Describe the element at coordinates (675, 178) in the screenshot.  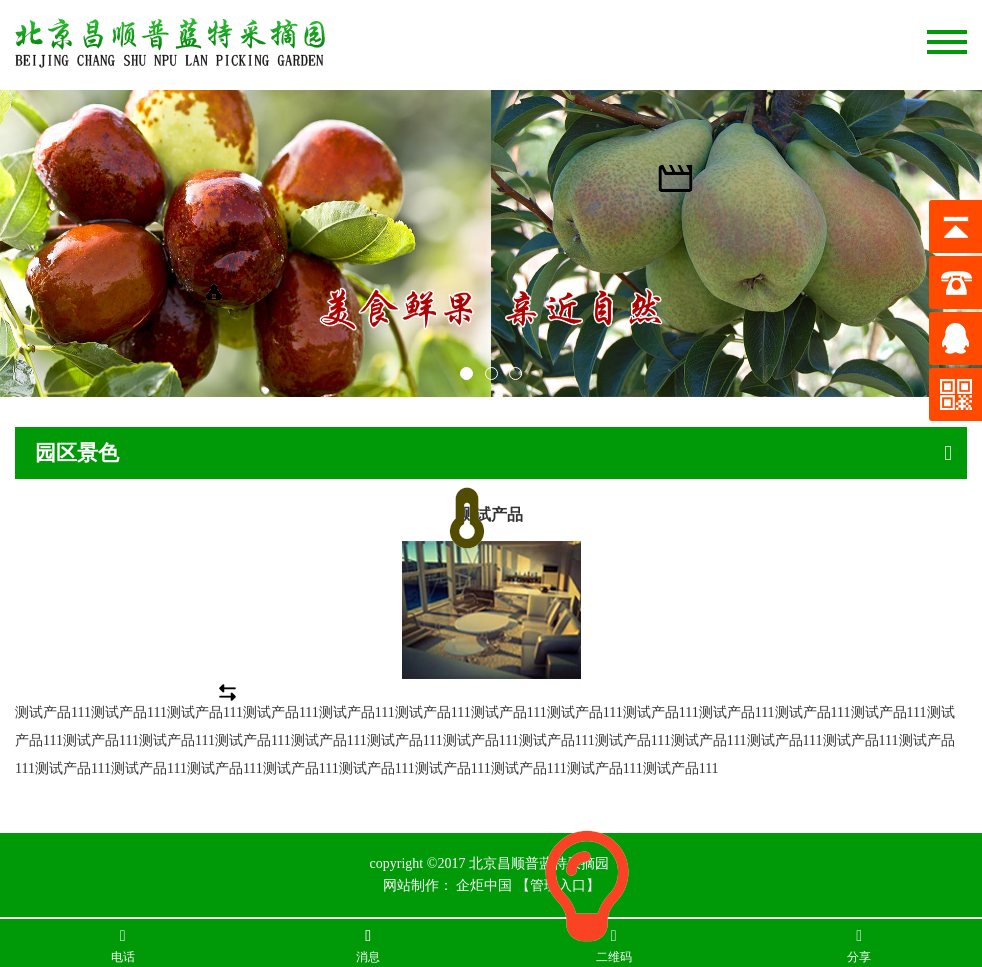
I see `access movies or video content` at that location.